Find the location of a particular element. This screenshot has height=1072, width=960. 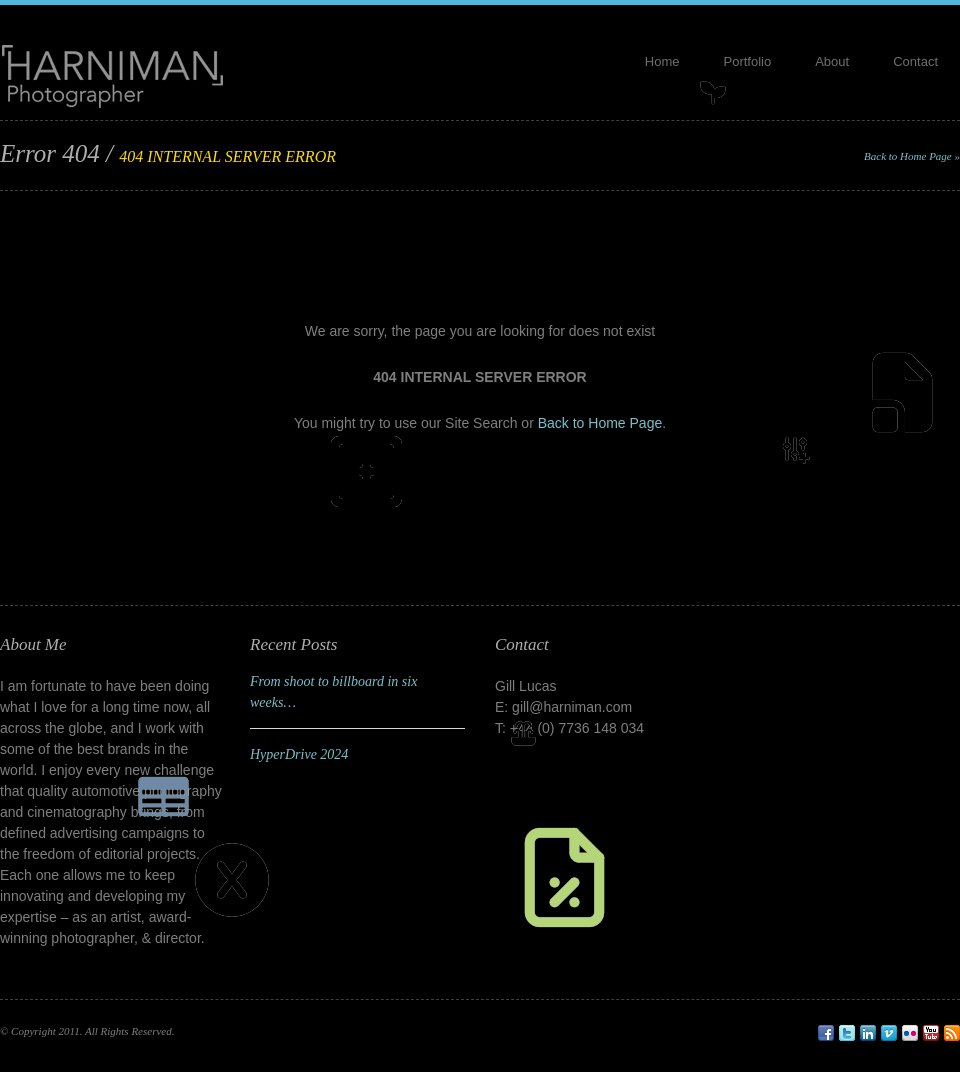

view data in table format is located at coordinates (163, 796).